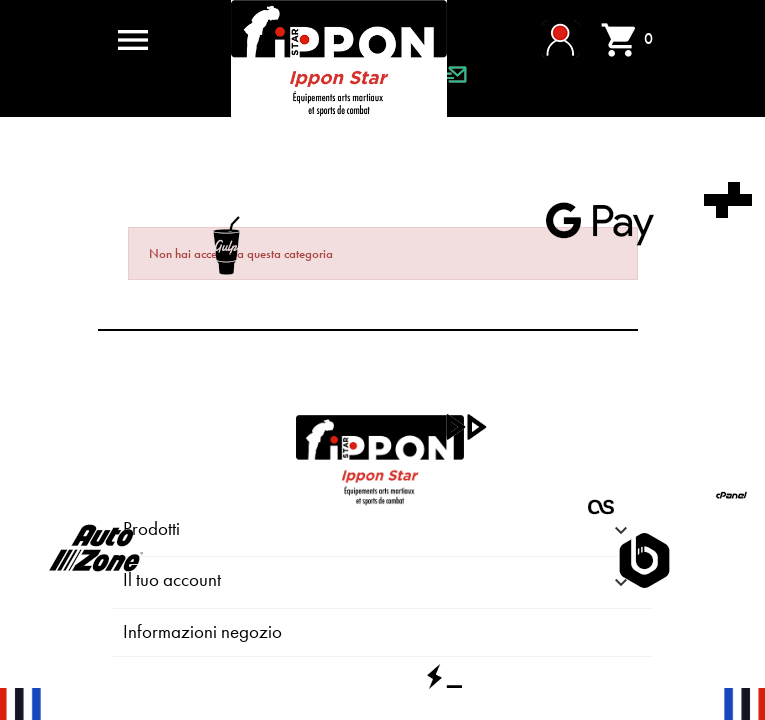  What do you see at coordinates (728, 200) in the screenshot?
I see `CrateDB database platform logo` at bounding box center [728, 200].